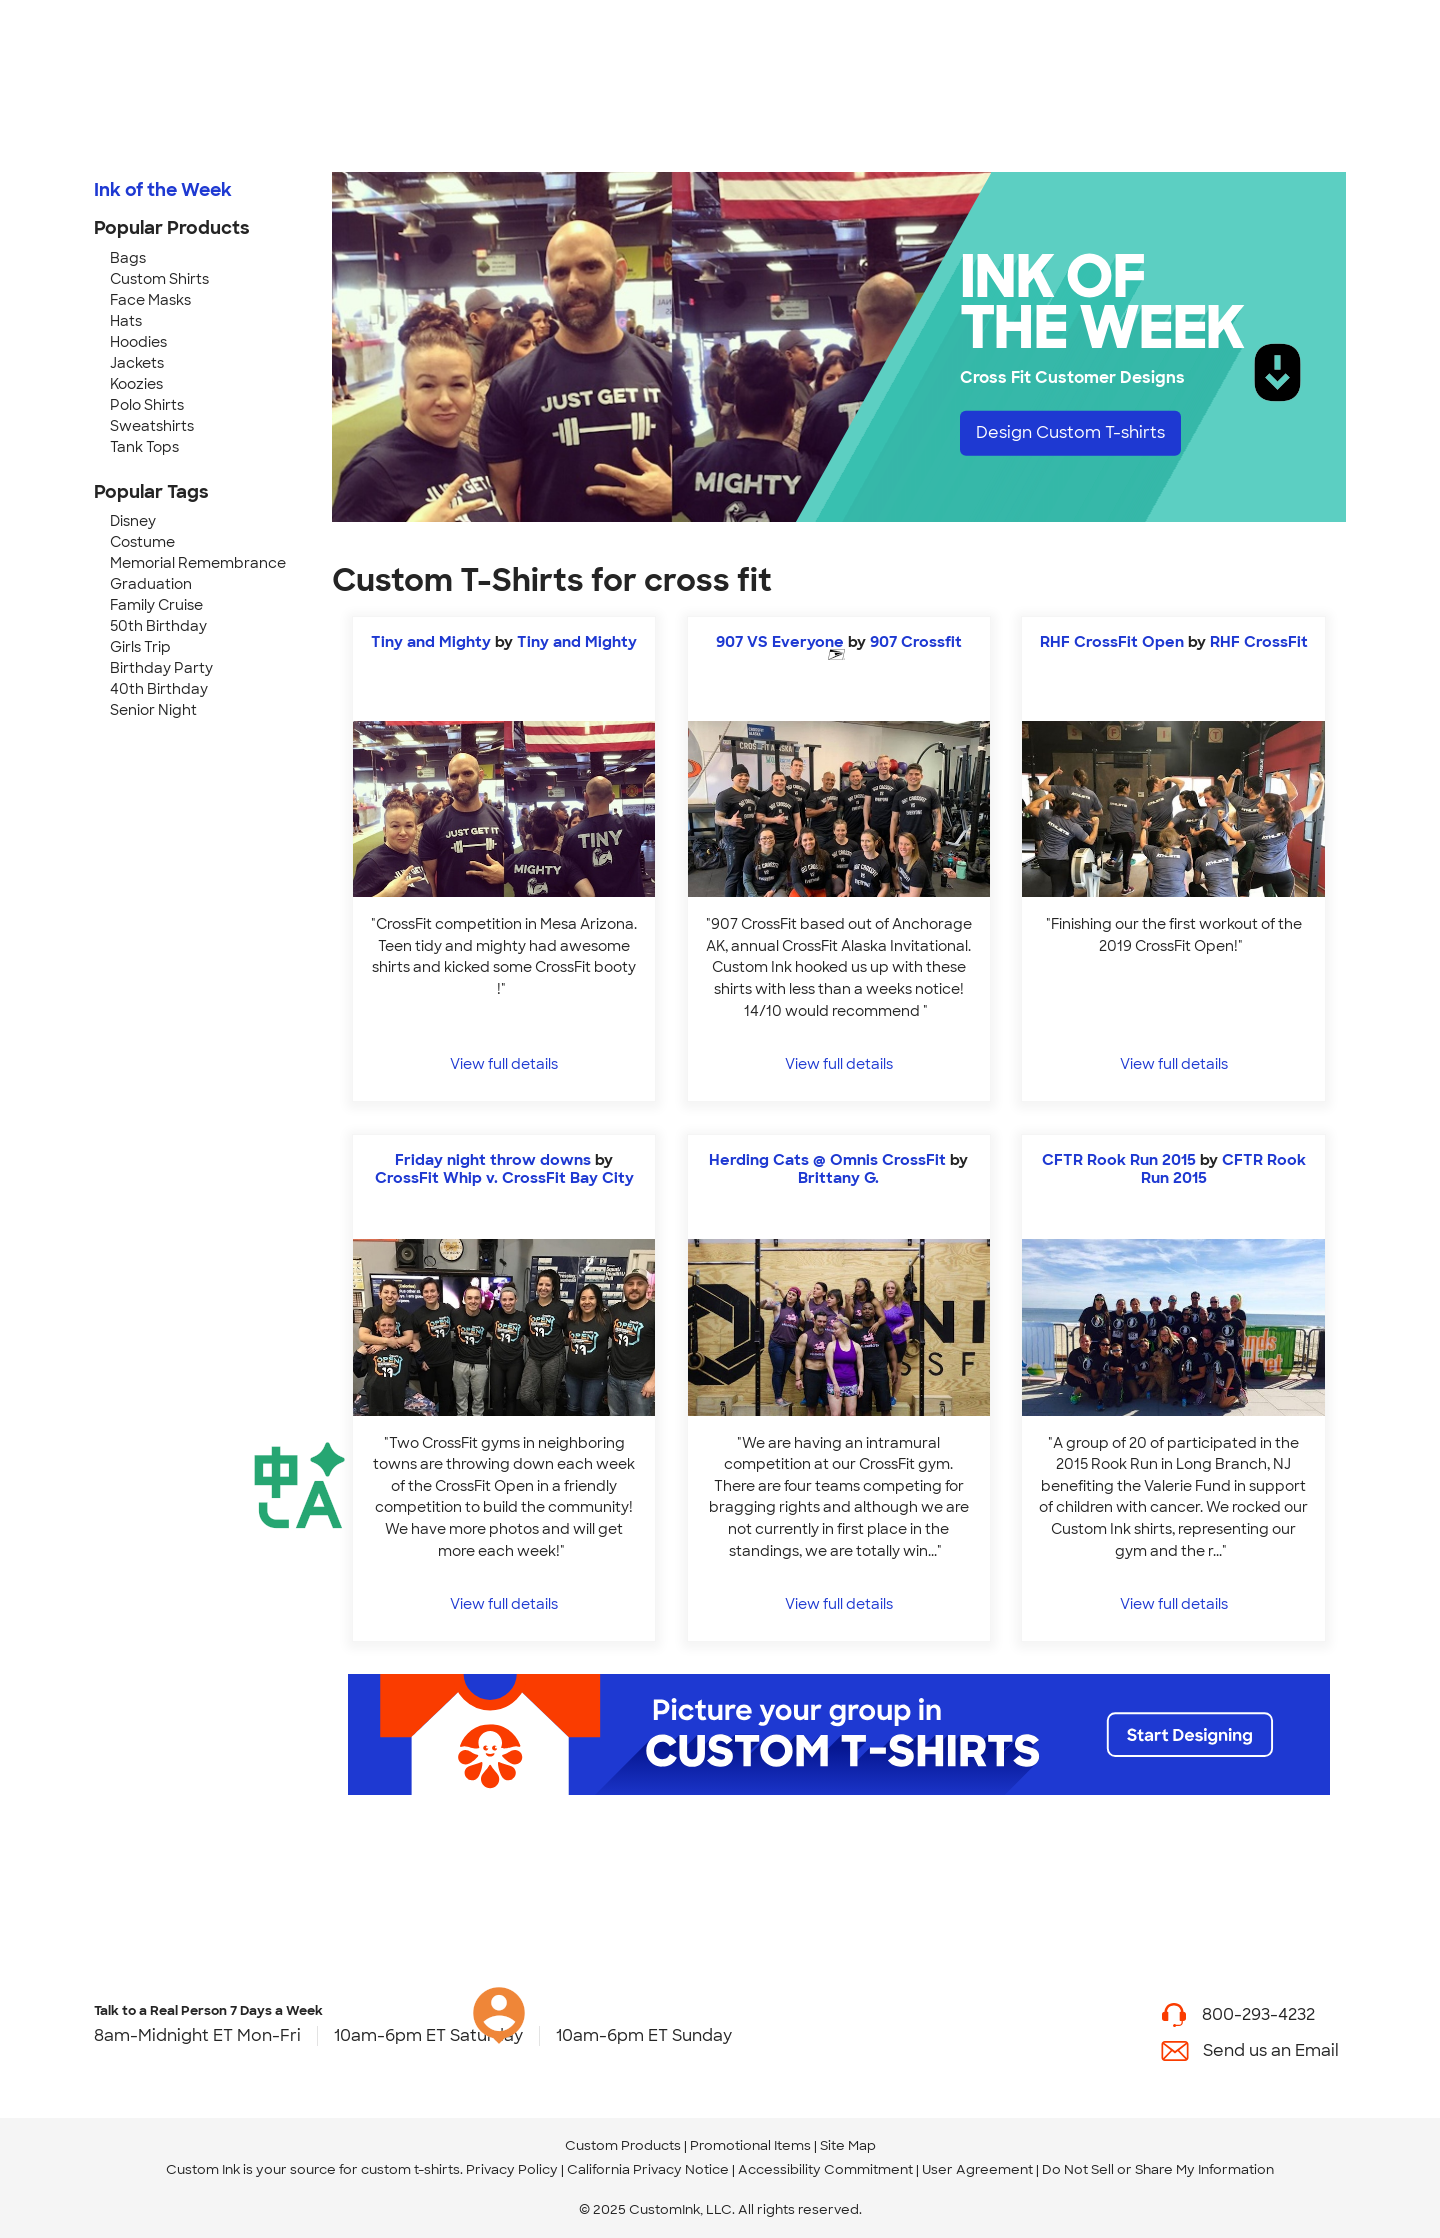 This screenshot has height=2238, width=1440. Describe the element at coordinates (297, 1489) in the screenshot. I see `translate text using AI` at that location.